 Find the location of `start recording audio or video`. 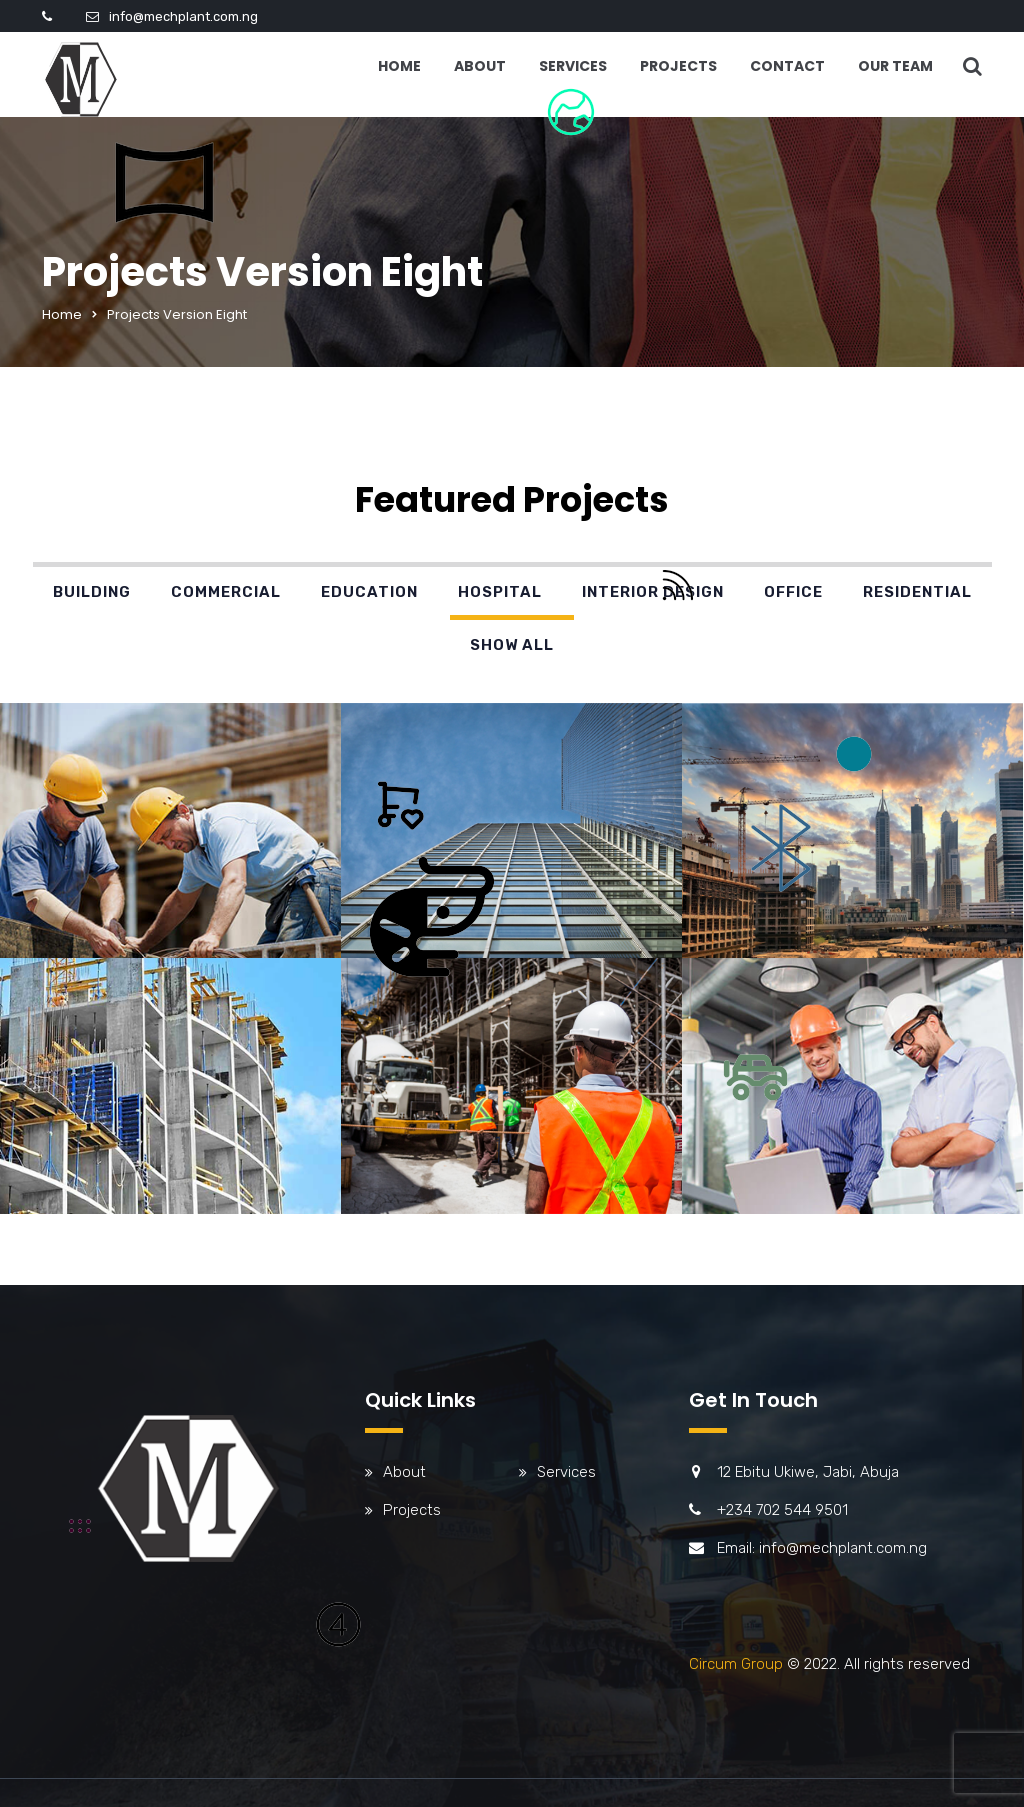

start recording audio or video is located at coordinates (854, 754).